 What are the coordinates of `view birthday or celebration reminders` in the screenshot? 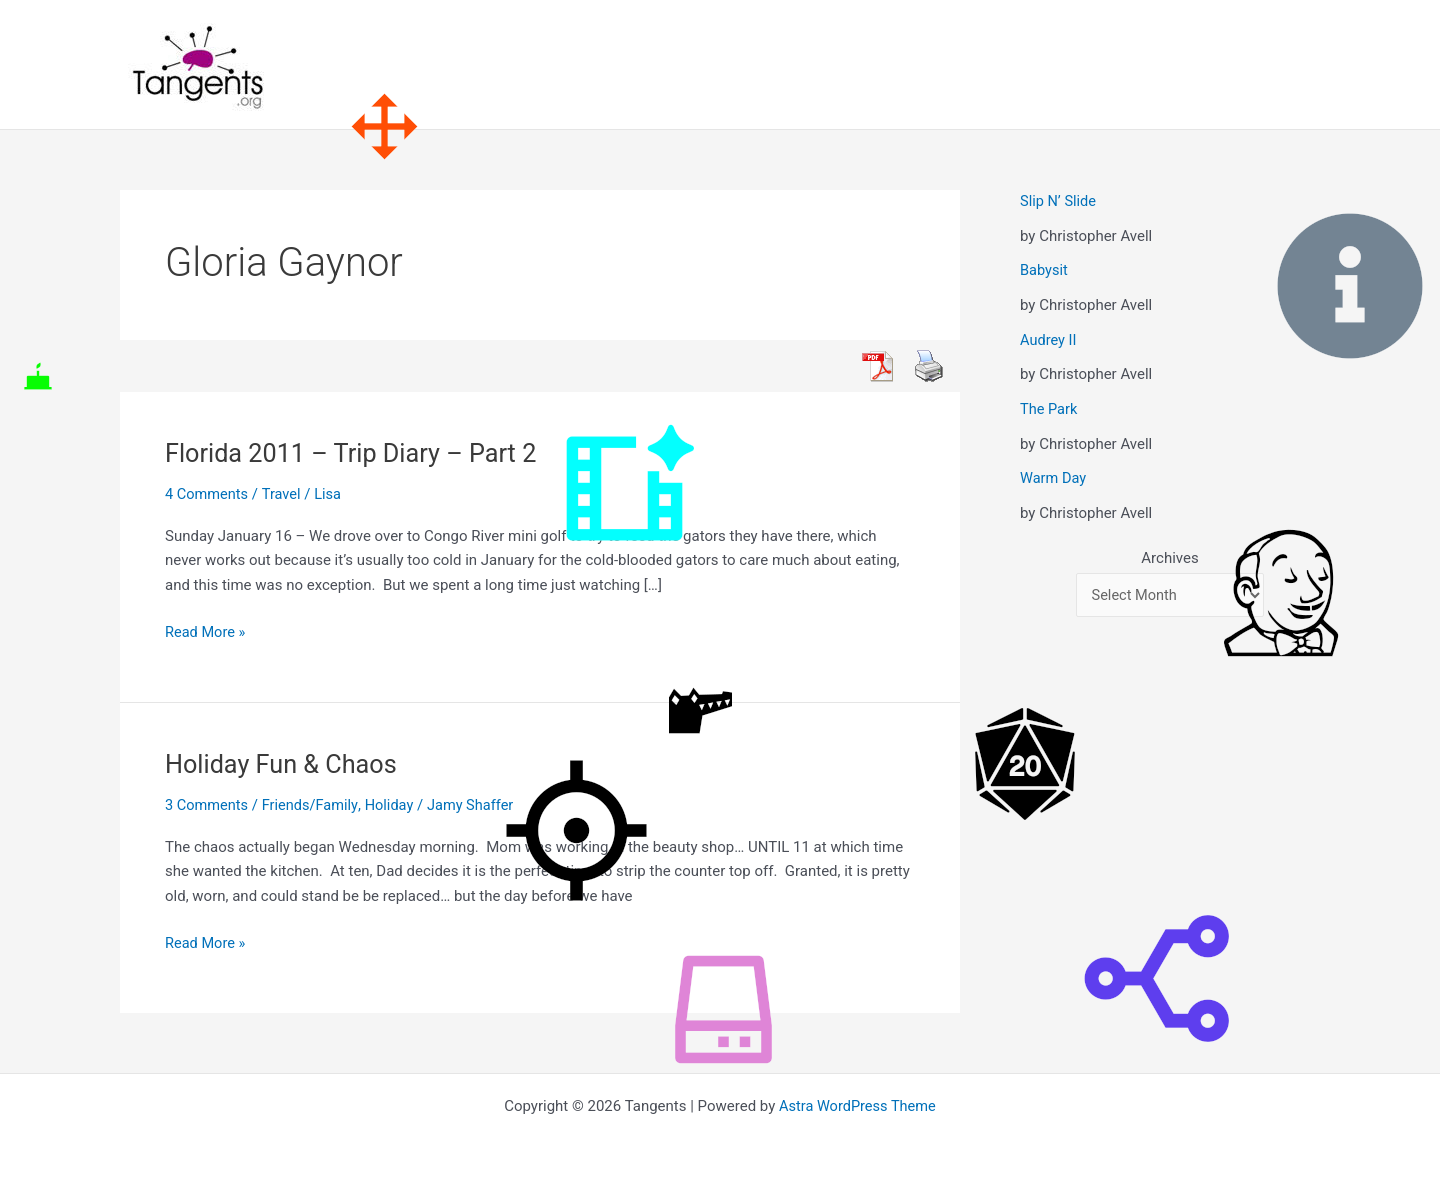 It's located at (38, 377).